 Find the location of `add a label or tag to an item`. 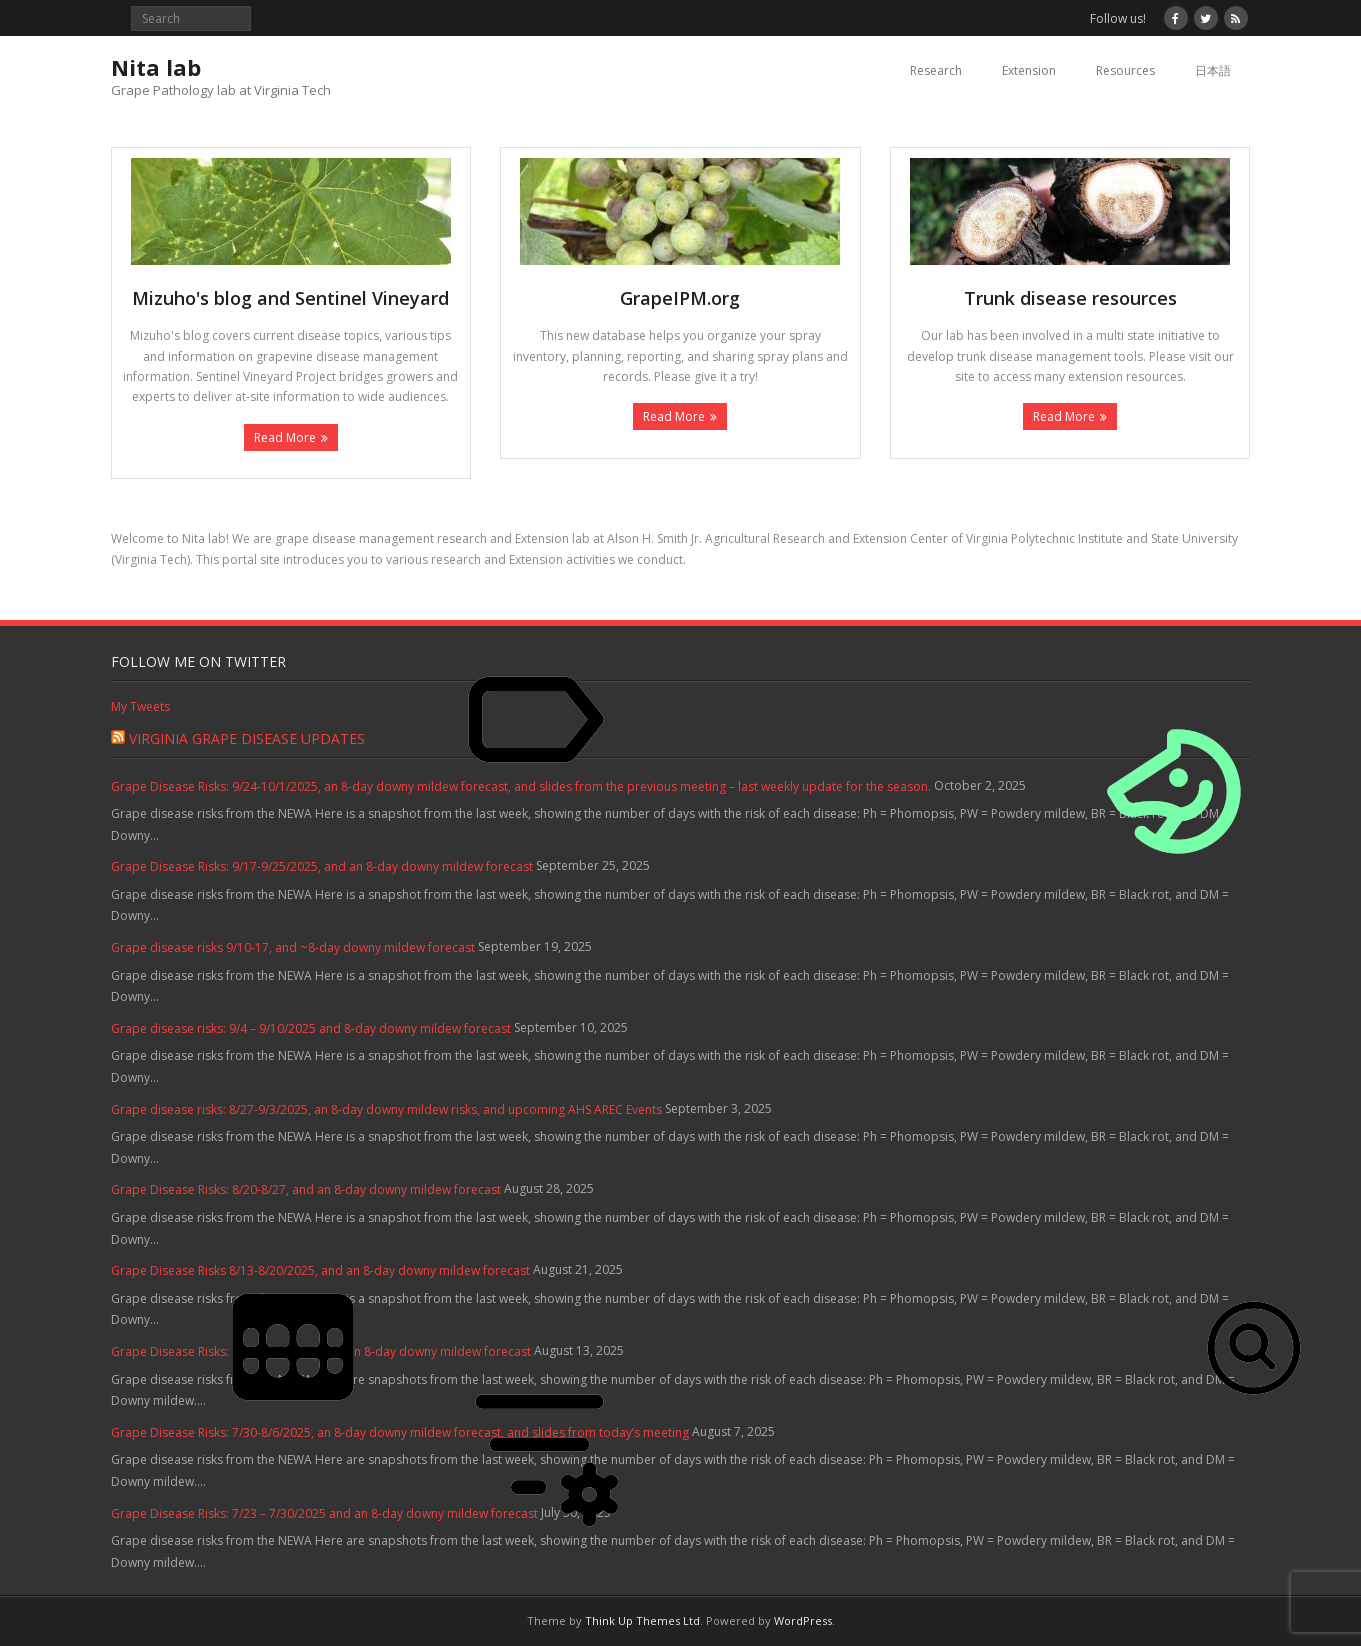

add a label or tag to an item is located at coordinates (532, 719).